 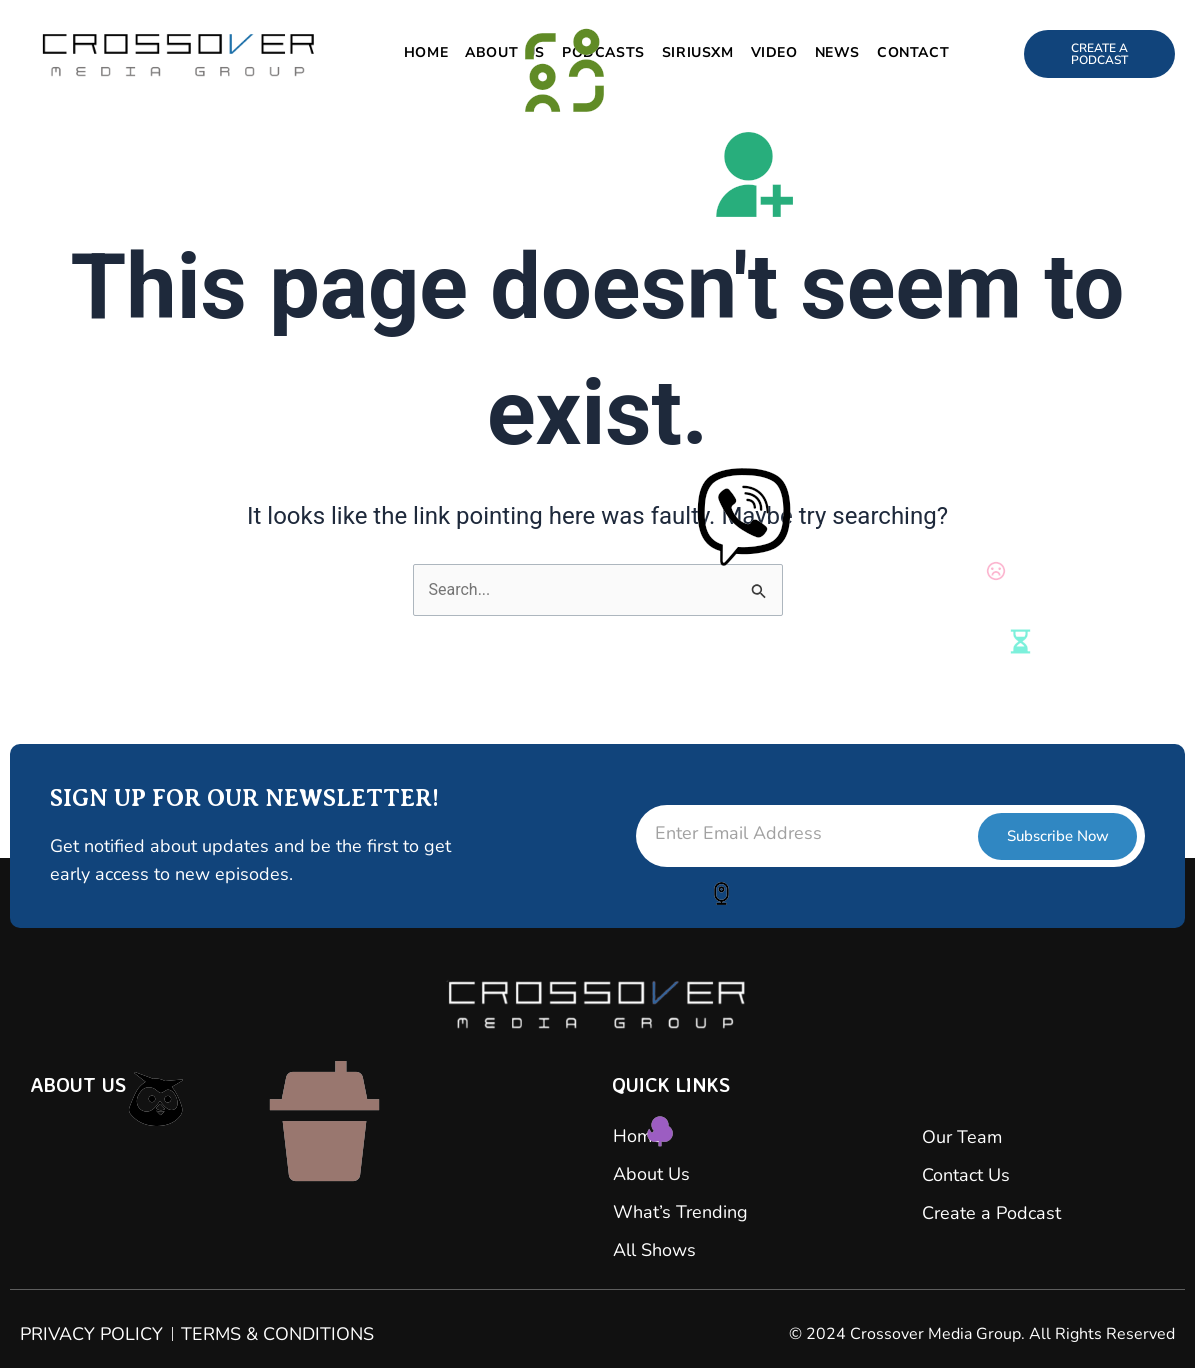 I want to click on open Viber messaging app, so click(x=744, y=517).